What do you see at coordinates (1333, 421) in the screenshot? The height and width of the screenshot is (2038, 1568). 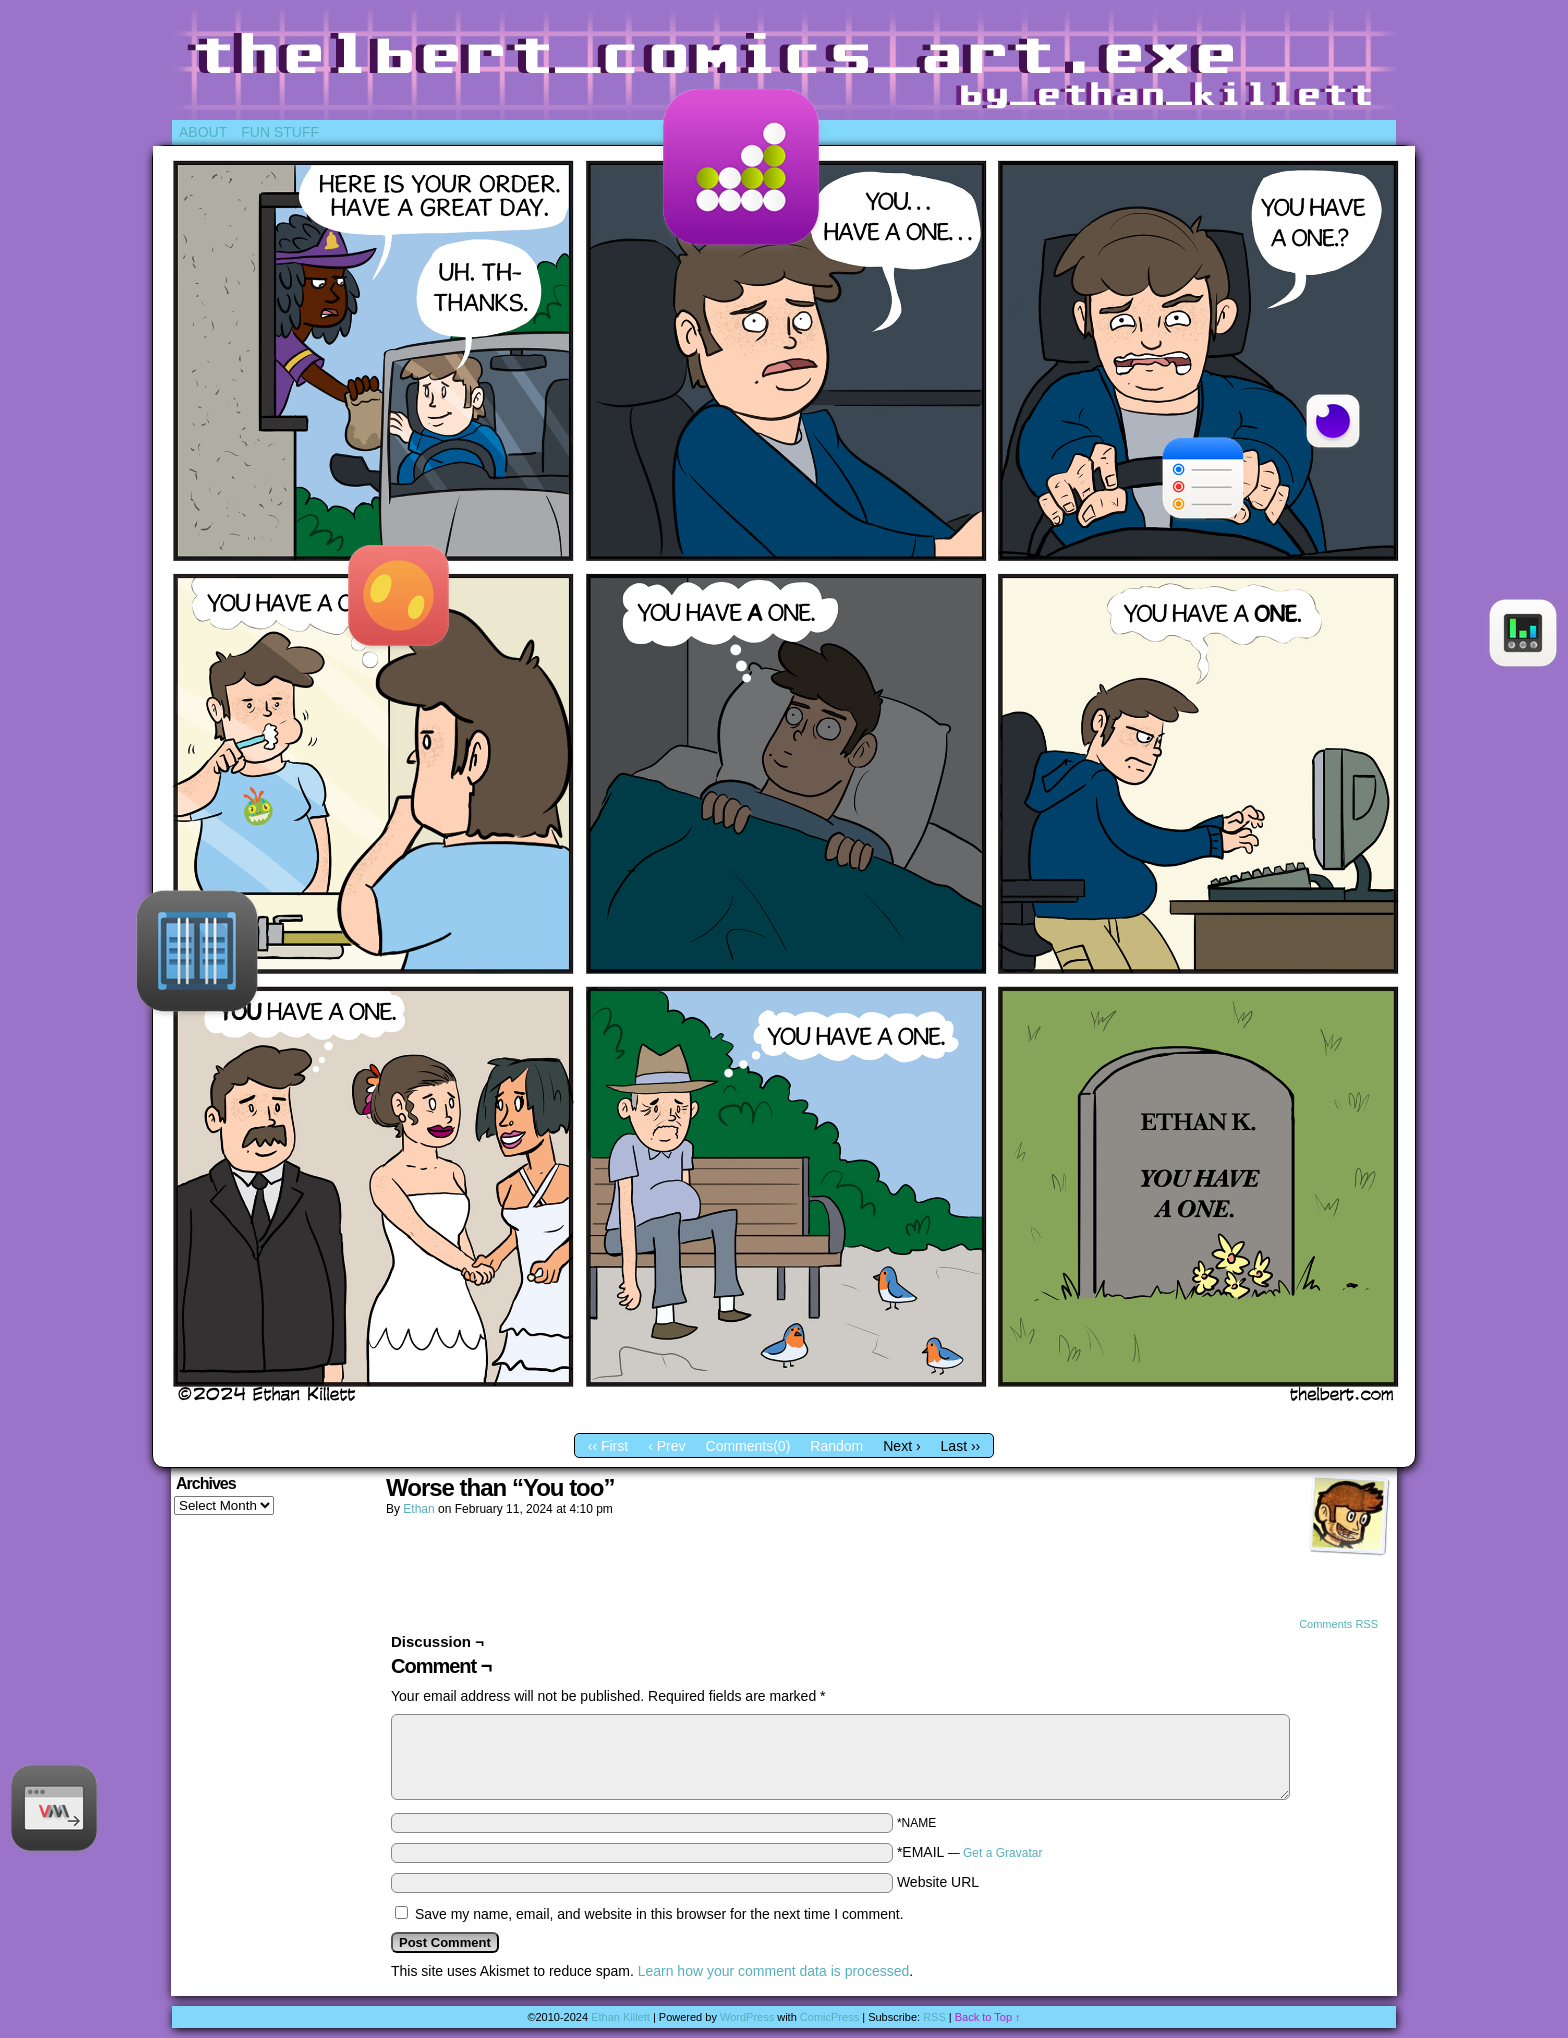 I see `open insomnia api client` at bounding box center [1333, 421].